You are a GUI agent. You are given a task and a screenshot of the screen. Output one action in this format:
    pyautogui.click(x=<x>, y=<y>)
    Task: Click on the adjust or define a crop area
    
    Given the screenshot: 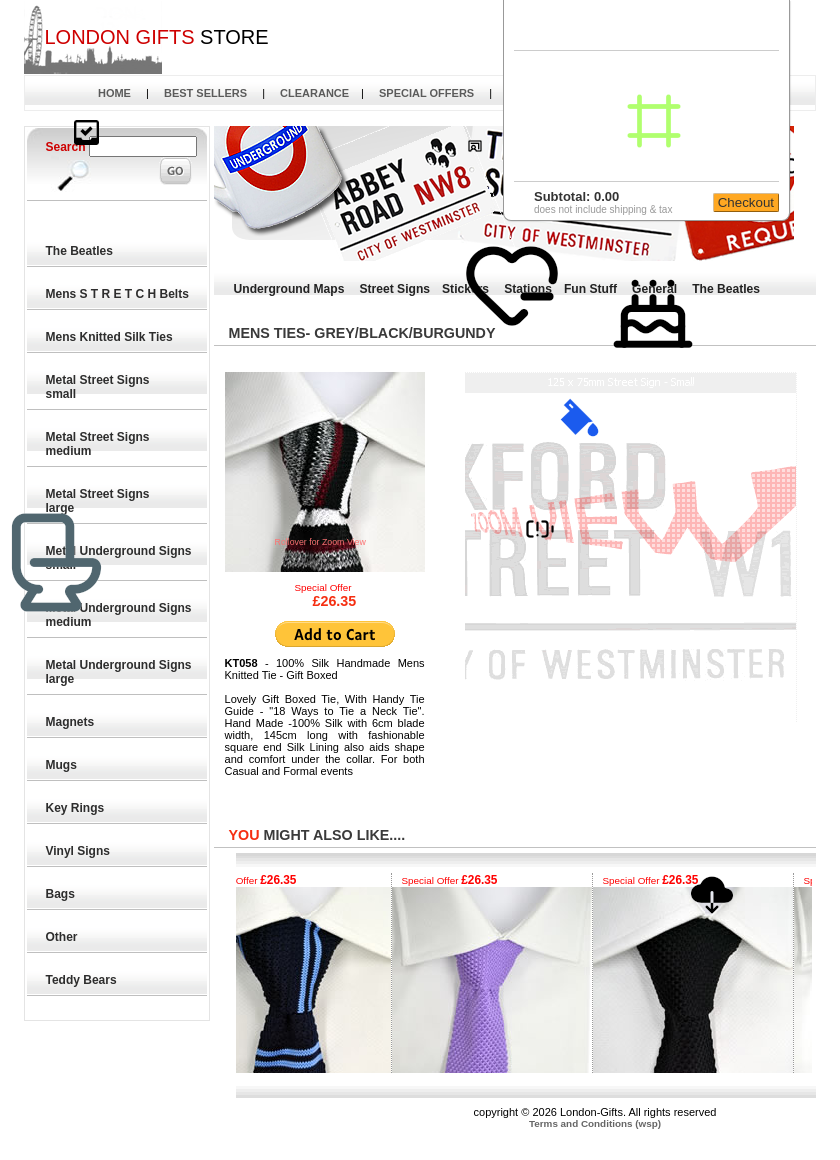 What is the action you would take?
    pyautogui.click(x=654, y=121)
    